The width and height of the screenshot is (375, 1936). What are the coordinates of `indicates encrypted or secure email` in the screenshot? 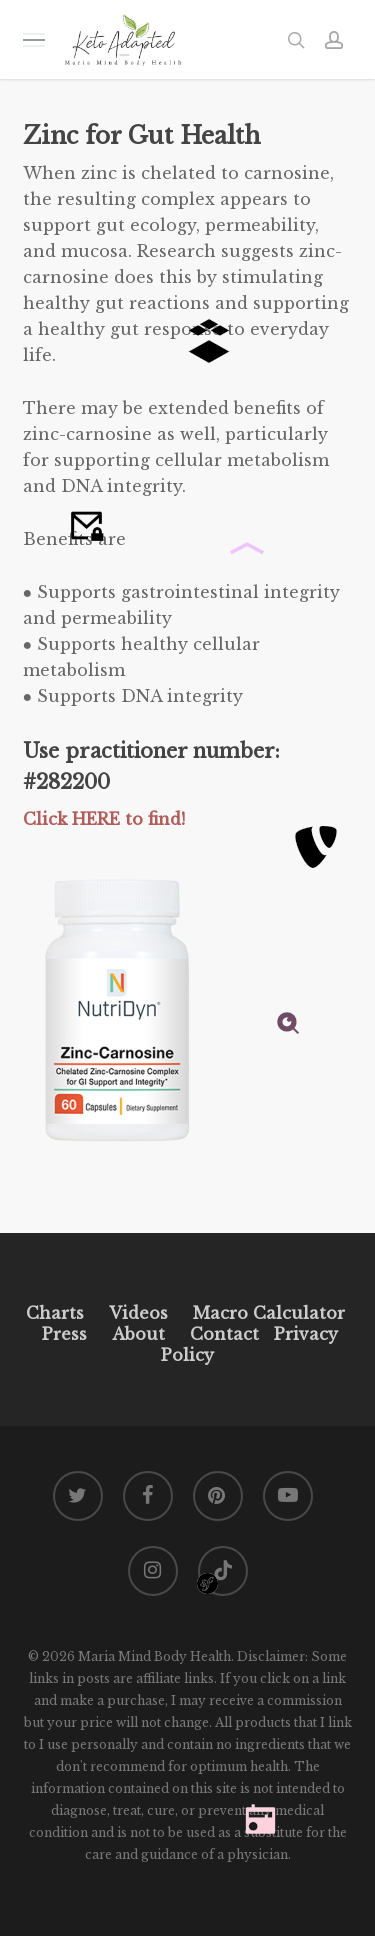 It's located at (86, 525).